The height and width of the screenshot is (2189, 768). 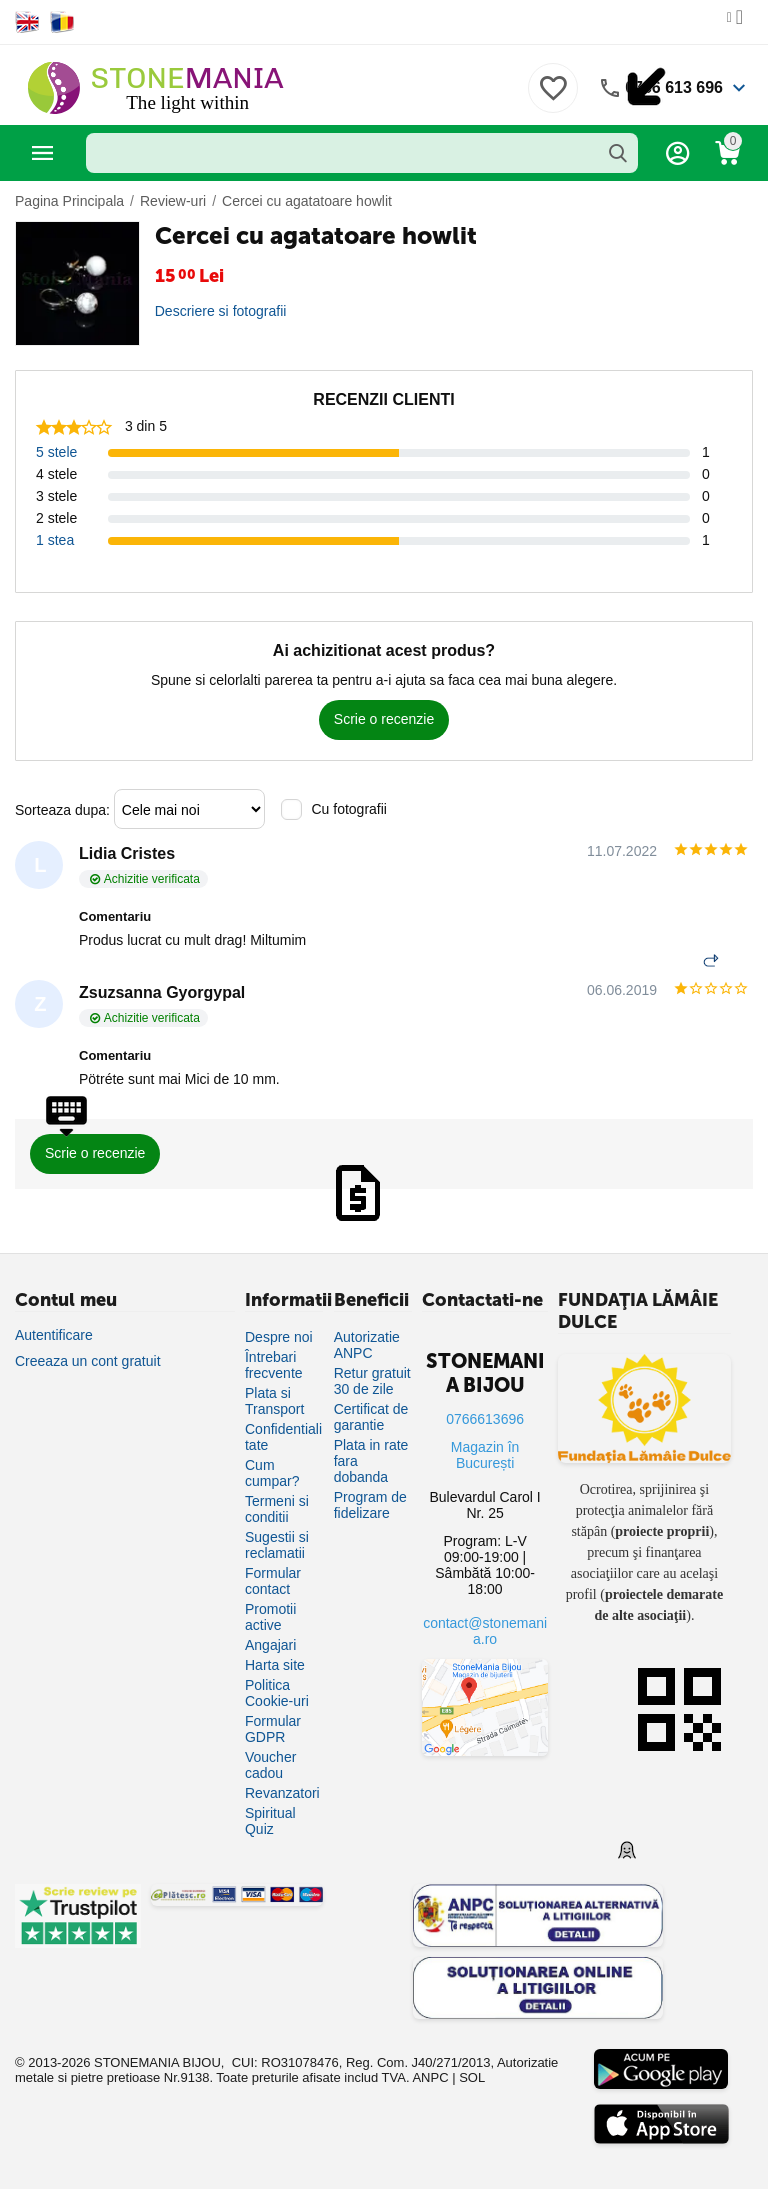 What do you see at coordinates (679, 1709) in the screenshot?
I see `scan or generate a QR code` at bounding box center [679, 1709].